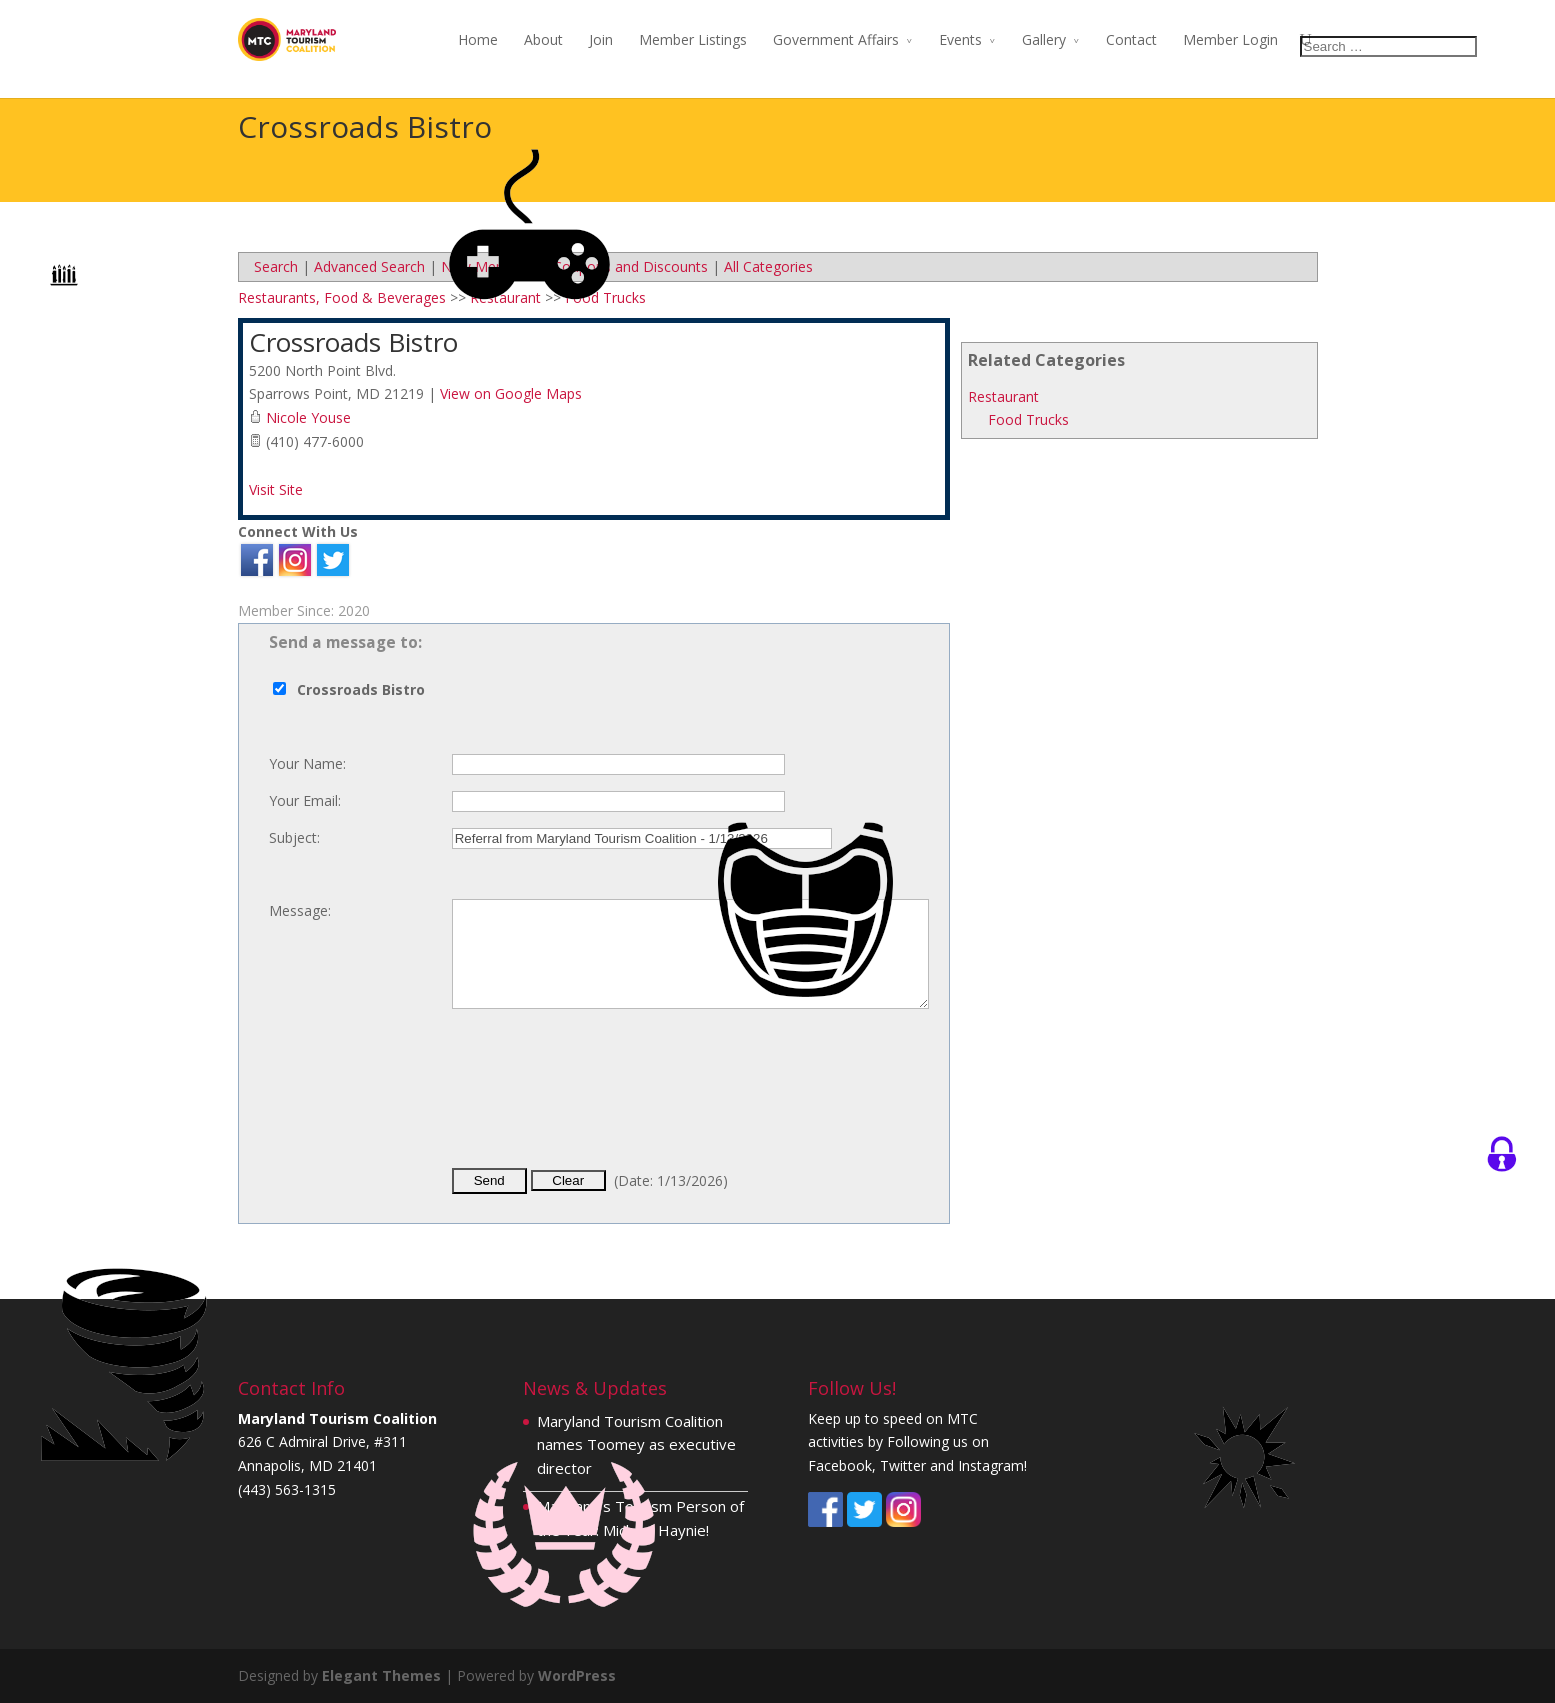  What do you see at coordinates (564, 1532) in the screenshot?
I see `view achievements or awards` at bounding box center [564, 1532].